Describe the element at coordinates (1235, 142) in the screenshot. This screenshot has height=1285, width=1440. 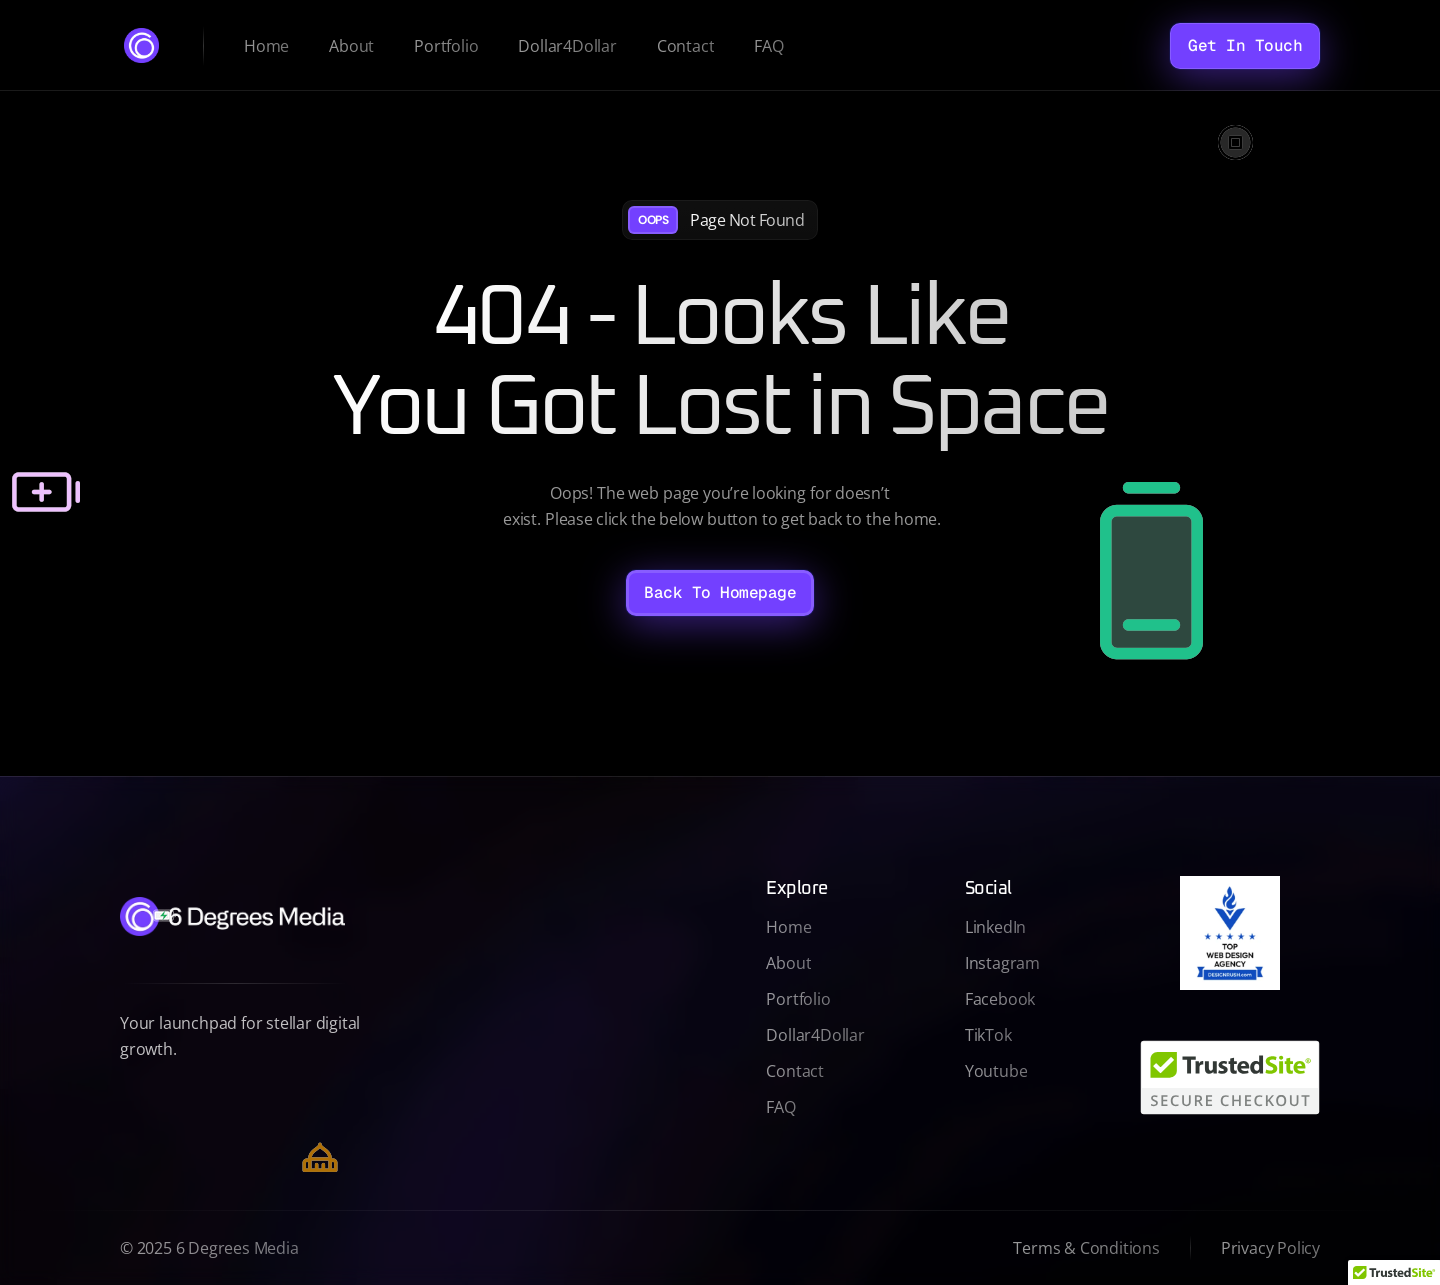
I see `stop media playback` at that location.